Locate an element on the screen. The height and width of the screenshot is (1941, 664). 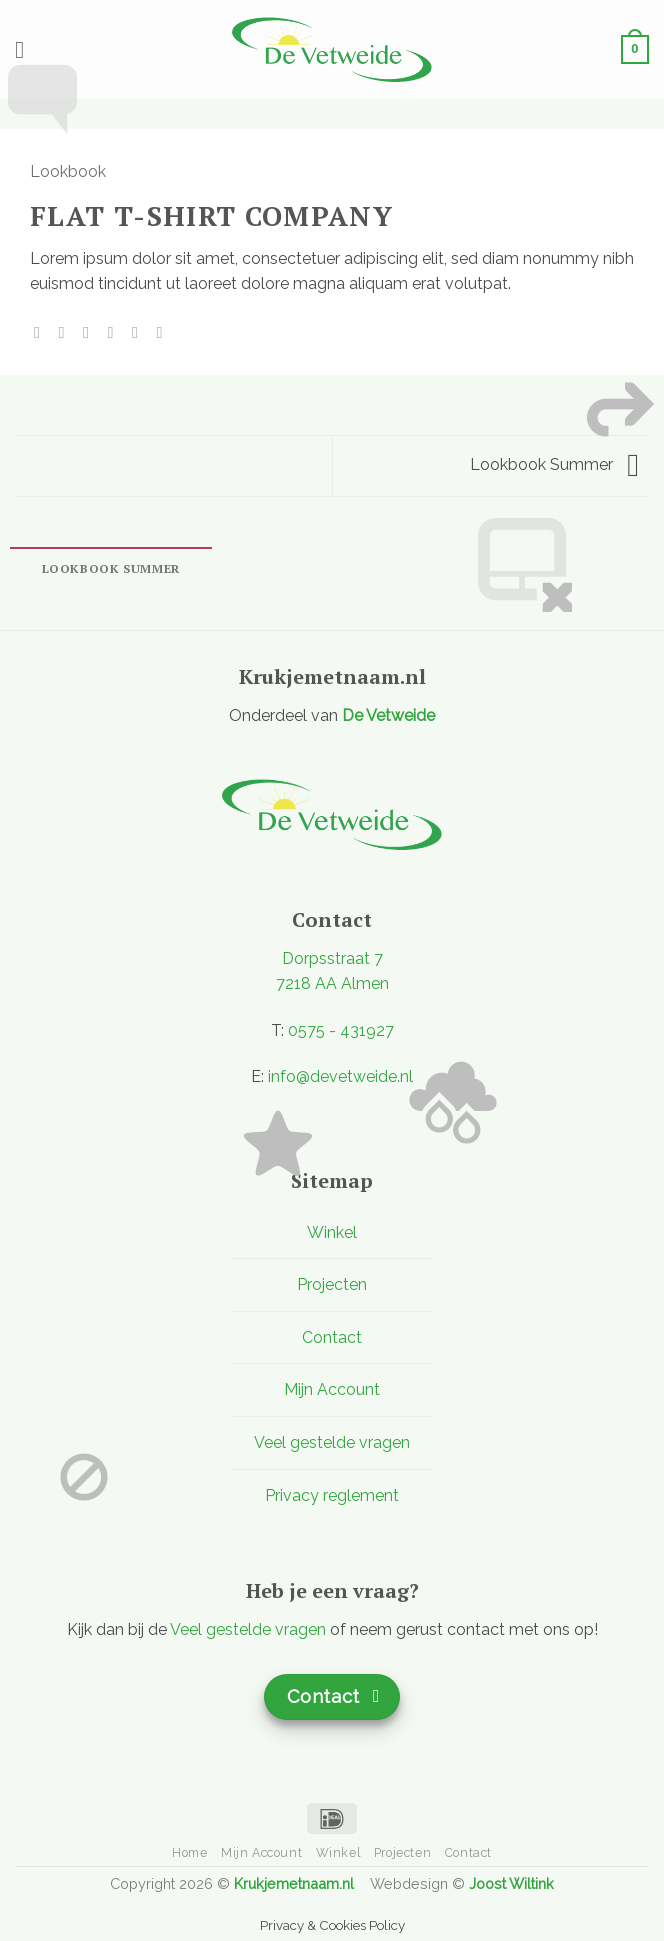
indicates scattered showers or light rain conditions is located at coordinates (453, 1100).